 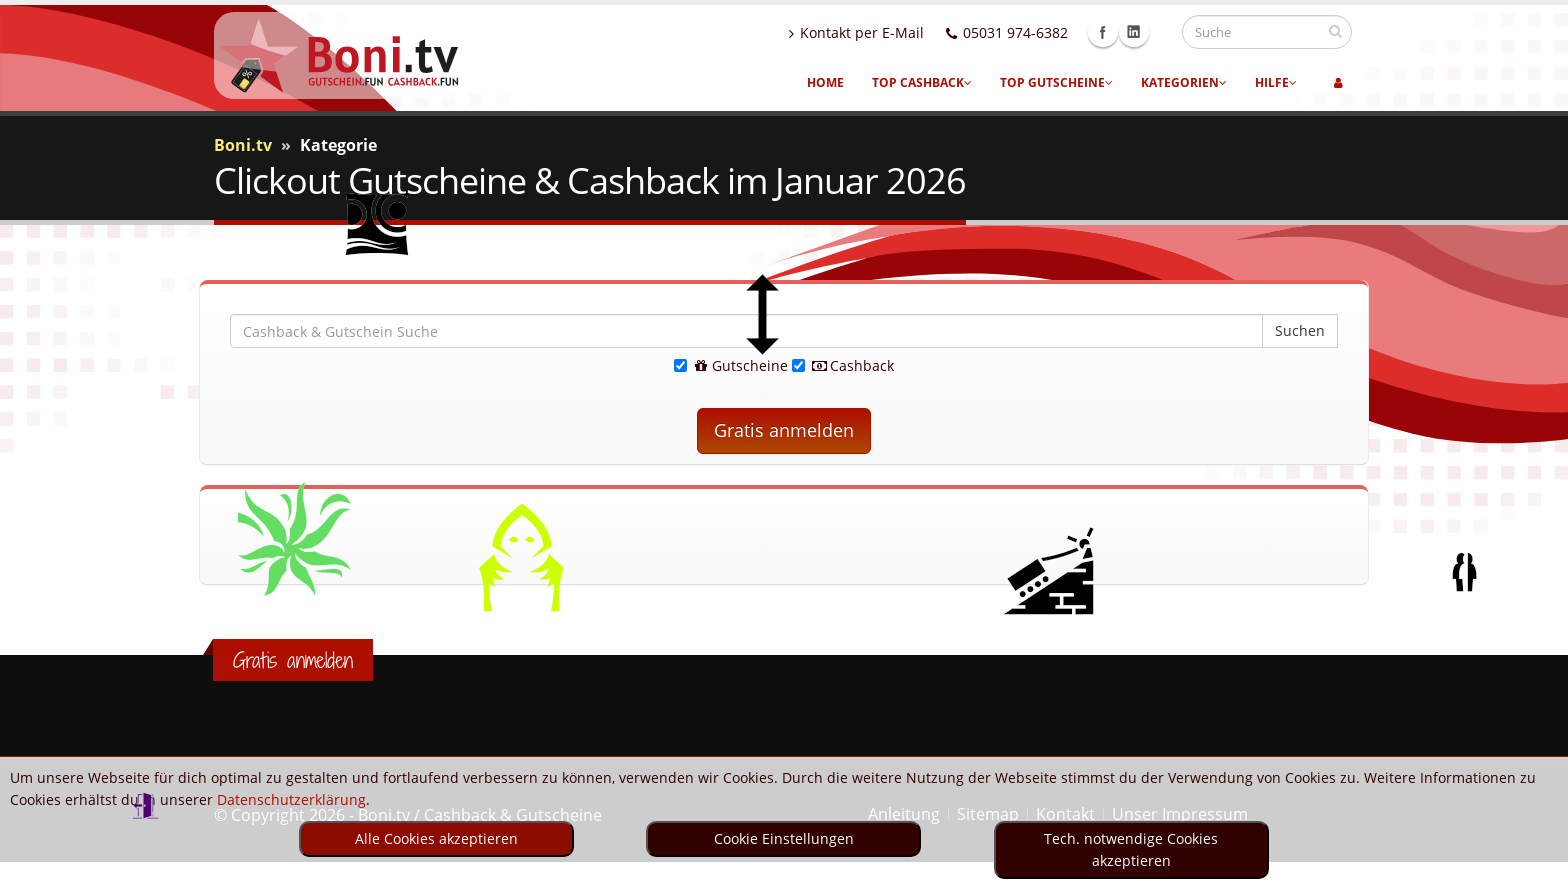 What do you see at coordinates (377, 224) in the screenshot?
I see `decorative game UI element or background pattern` at bounding box center [377, 224].